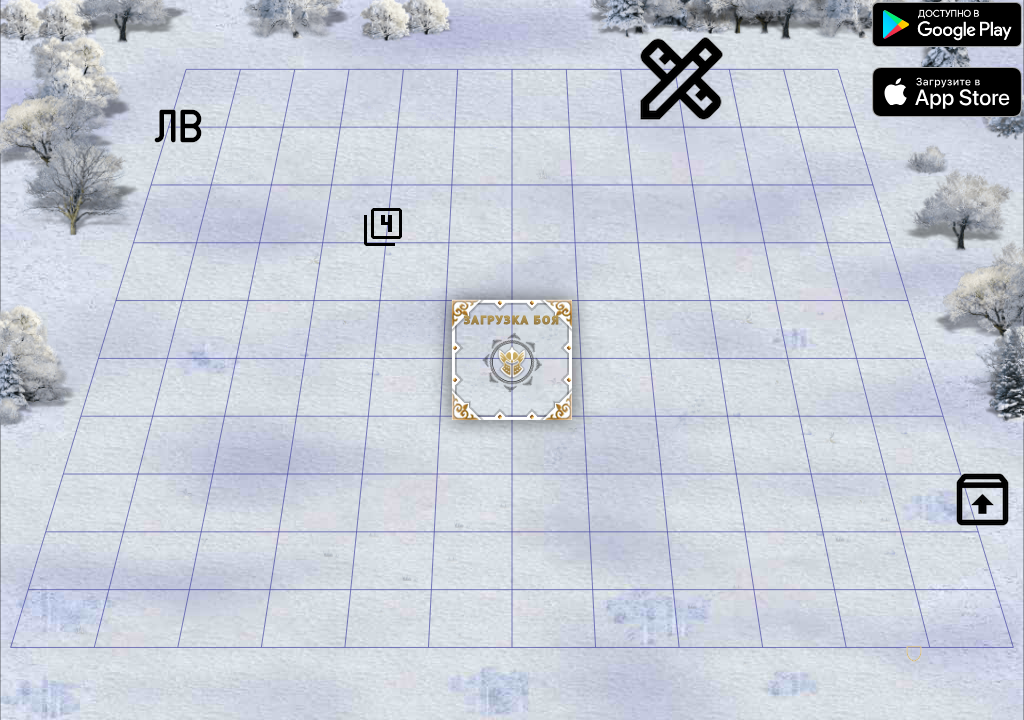  What do you see at coordinates (681, 79) in the screenshot?
I see `access design tools and services` at bounding box center [681, 79].